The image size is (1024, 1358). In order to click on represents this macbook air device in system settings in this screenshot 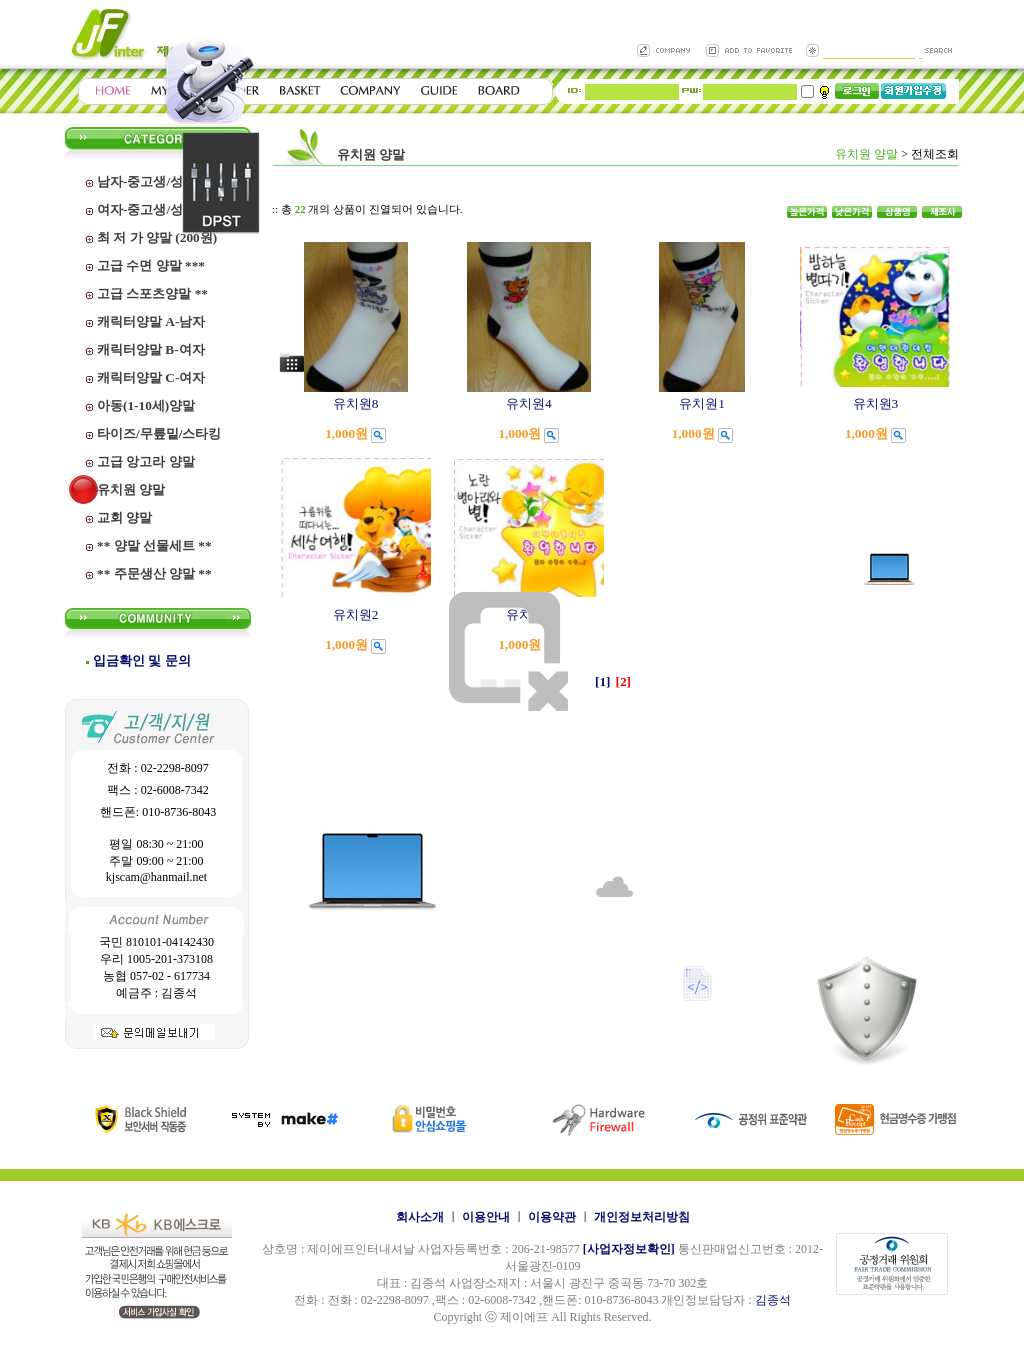, I will do `click(372, 864)`.